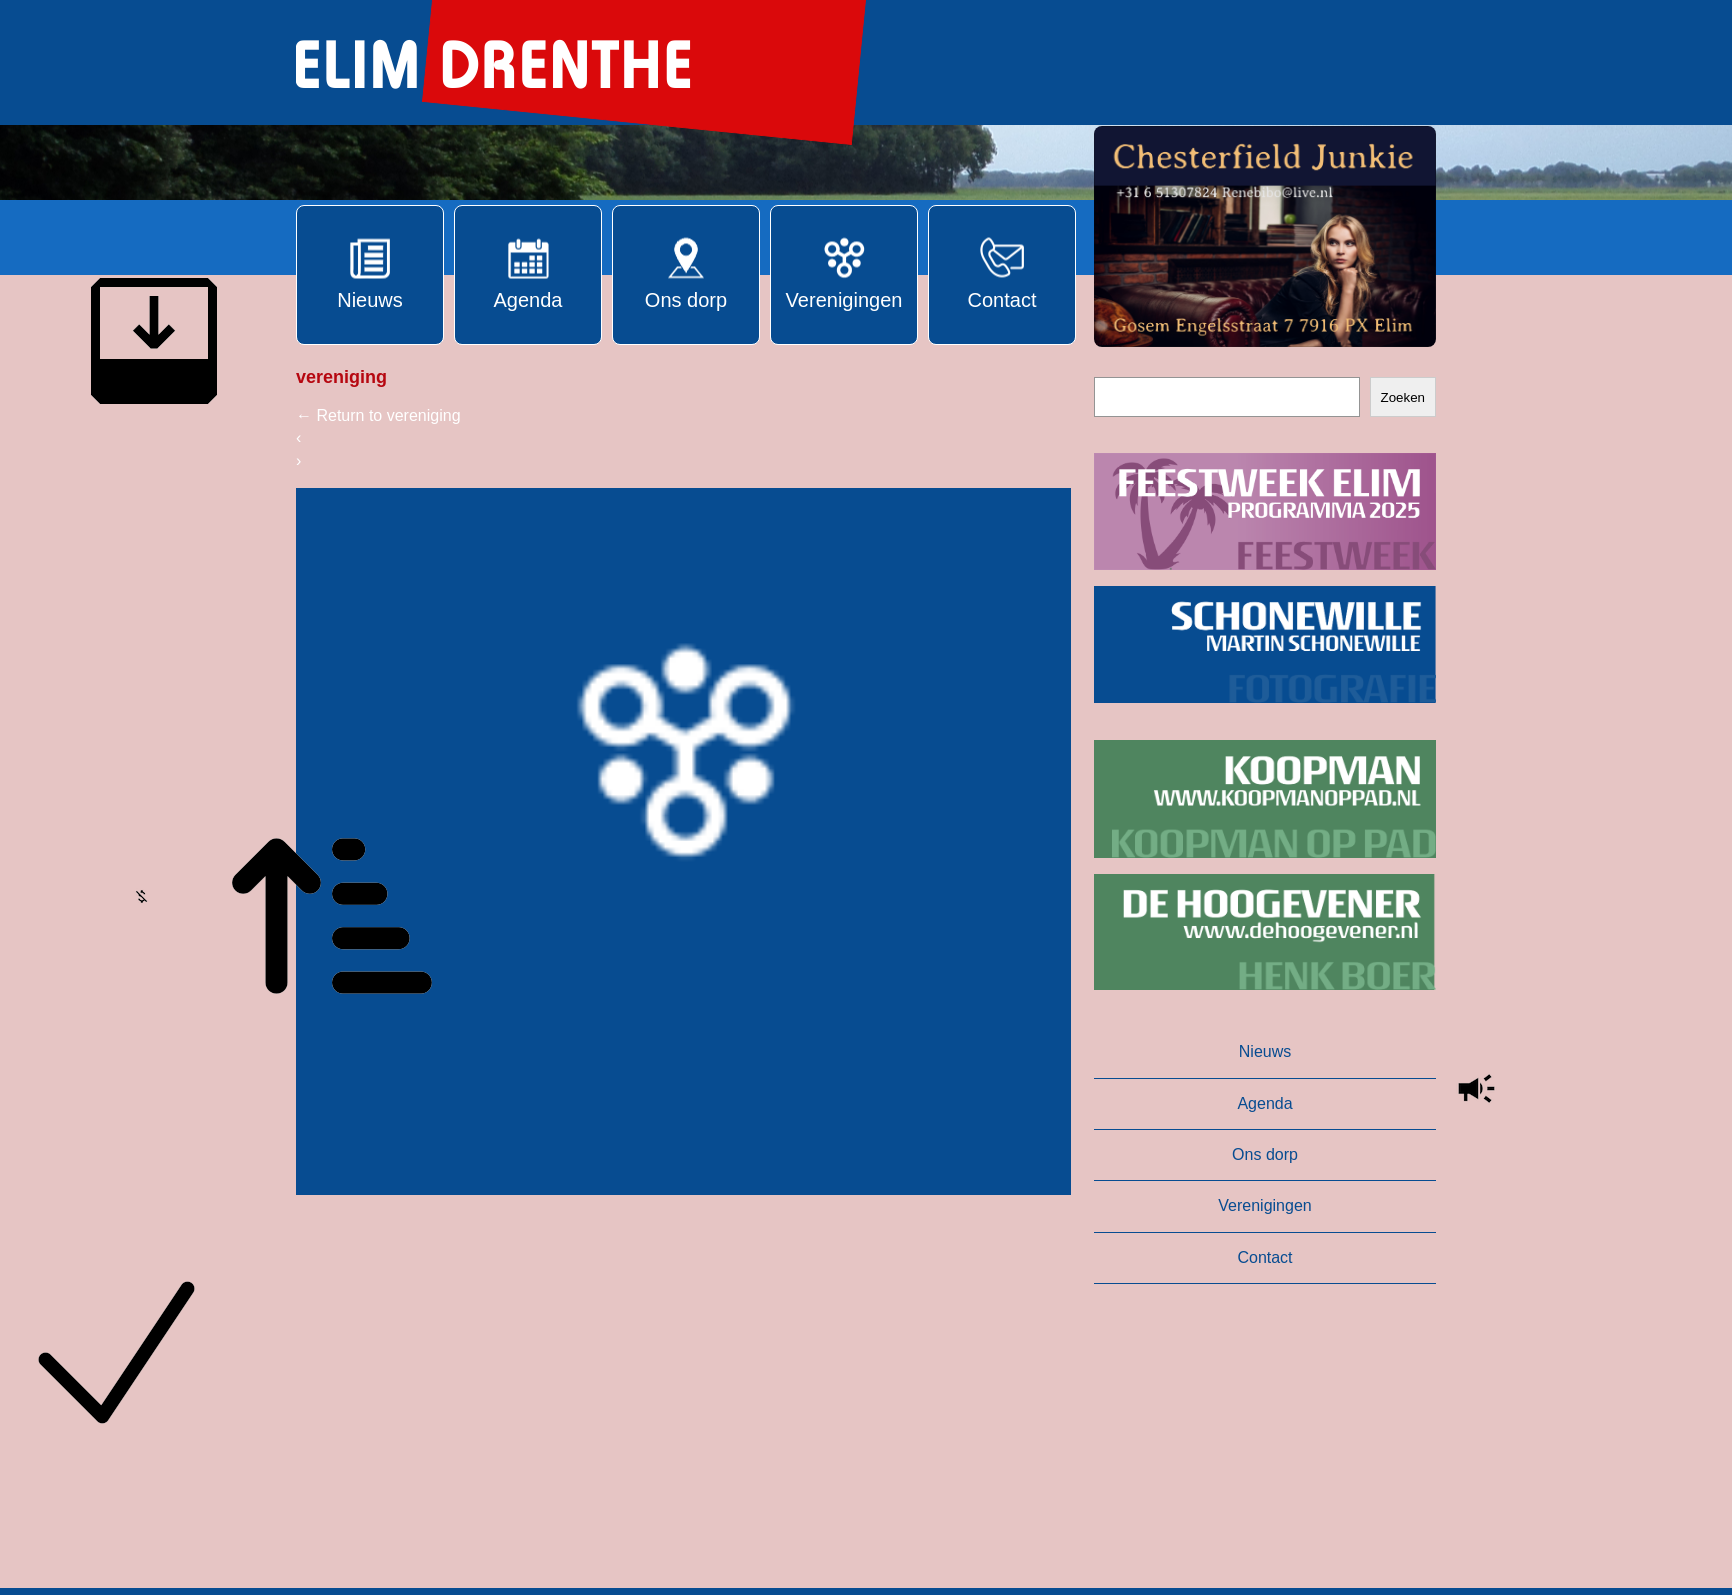  I want to click on sort items from smallest to largest, so click(332, 916).